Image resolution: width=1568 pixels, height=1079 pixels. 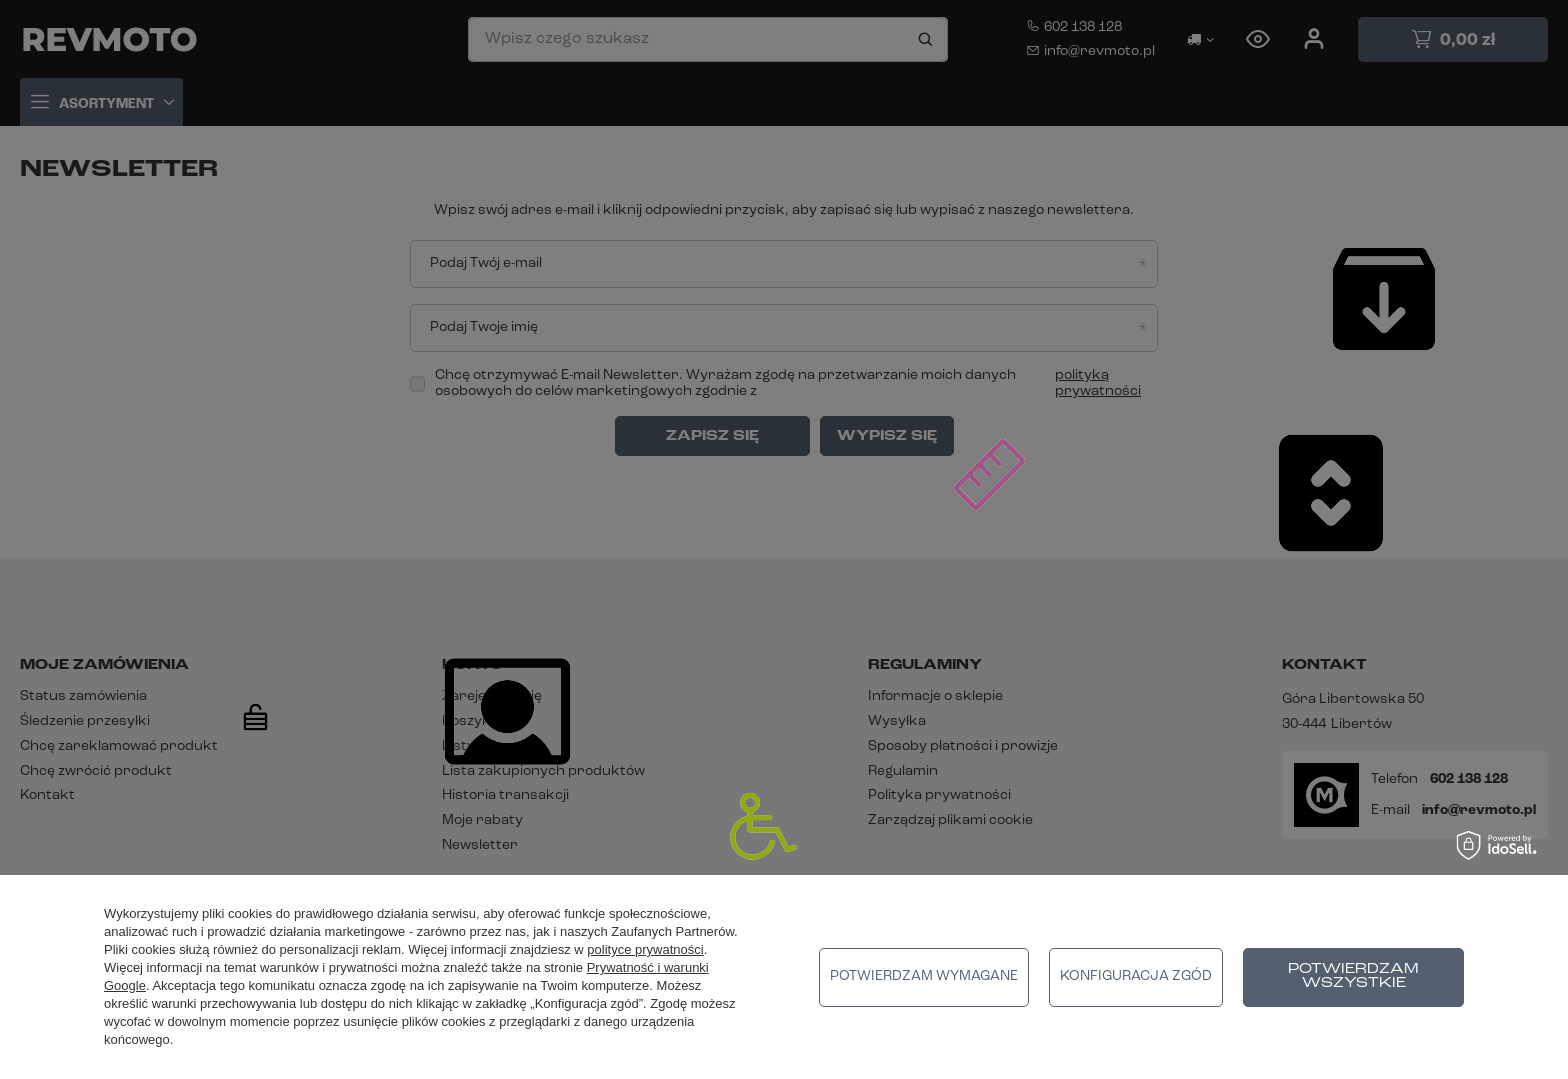 I want to click on unlocked or unsecured state, so click(x=255, y=718).